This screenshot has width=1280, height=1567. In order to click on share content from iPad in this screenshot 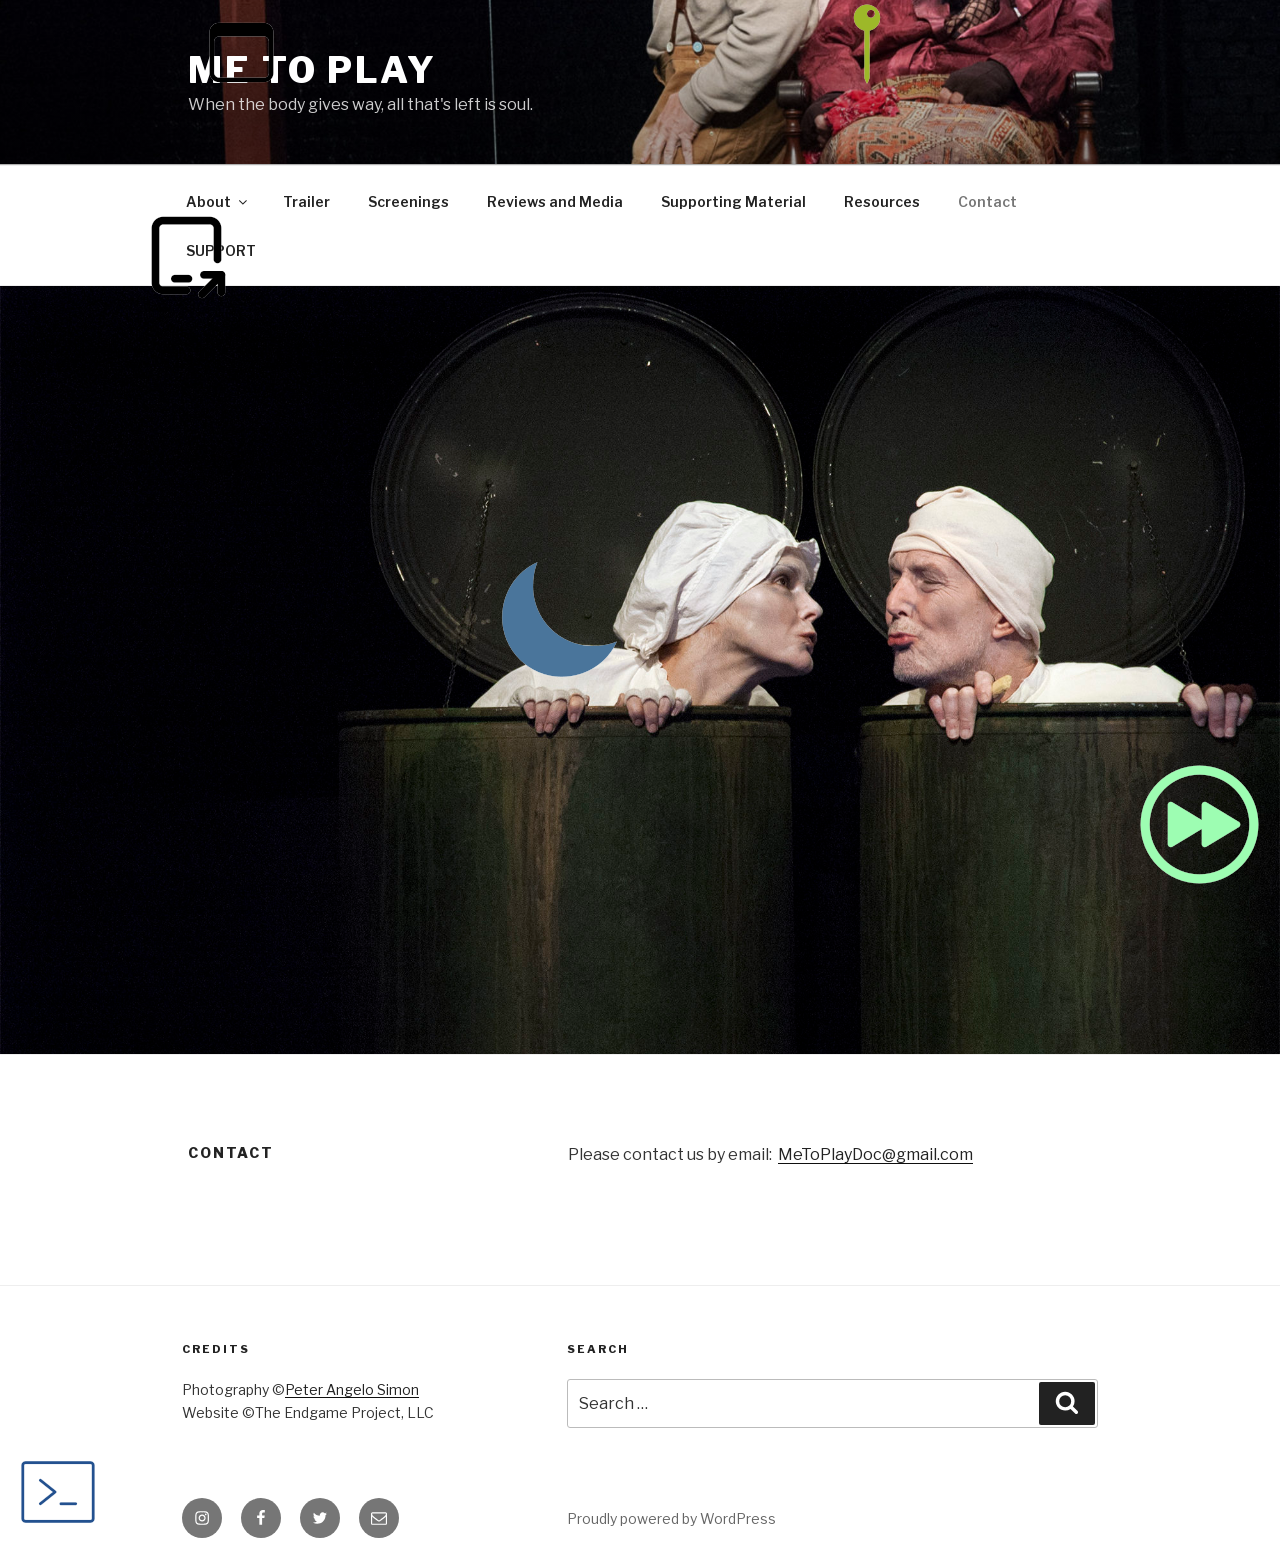, I will do `click(186, 255)`.